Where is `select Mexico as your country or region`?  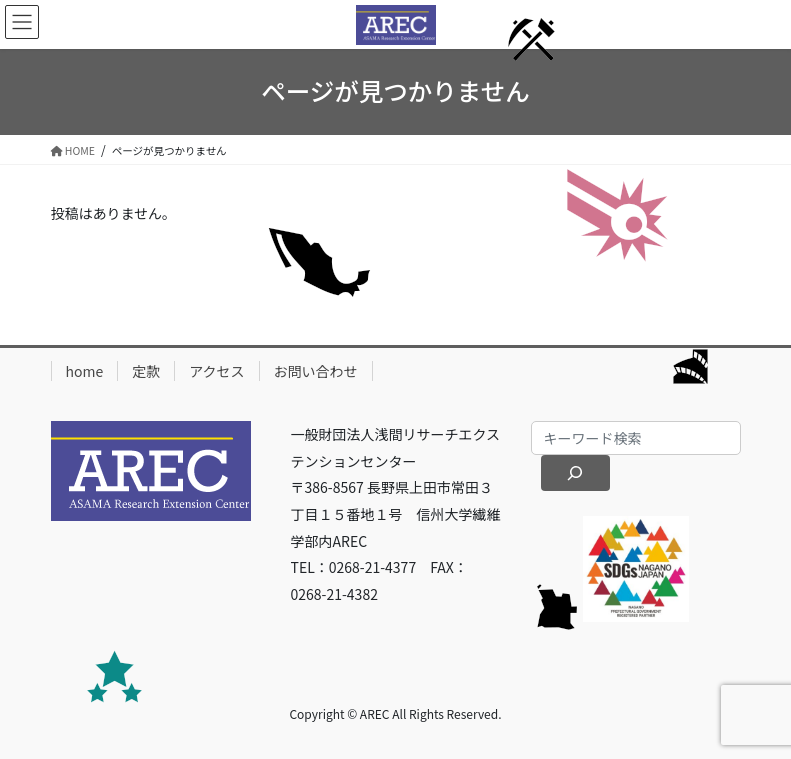 select Mexico as your country or region is located at coordinates (319, 262).